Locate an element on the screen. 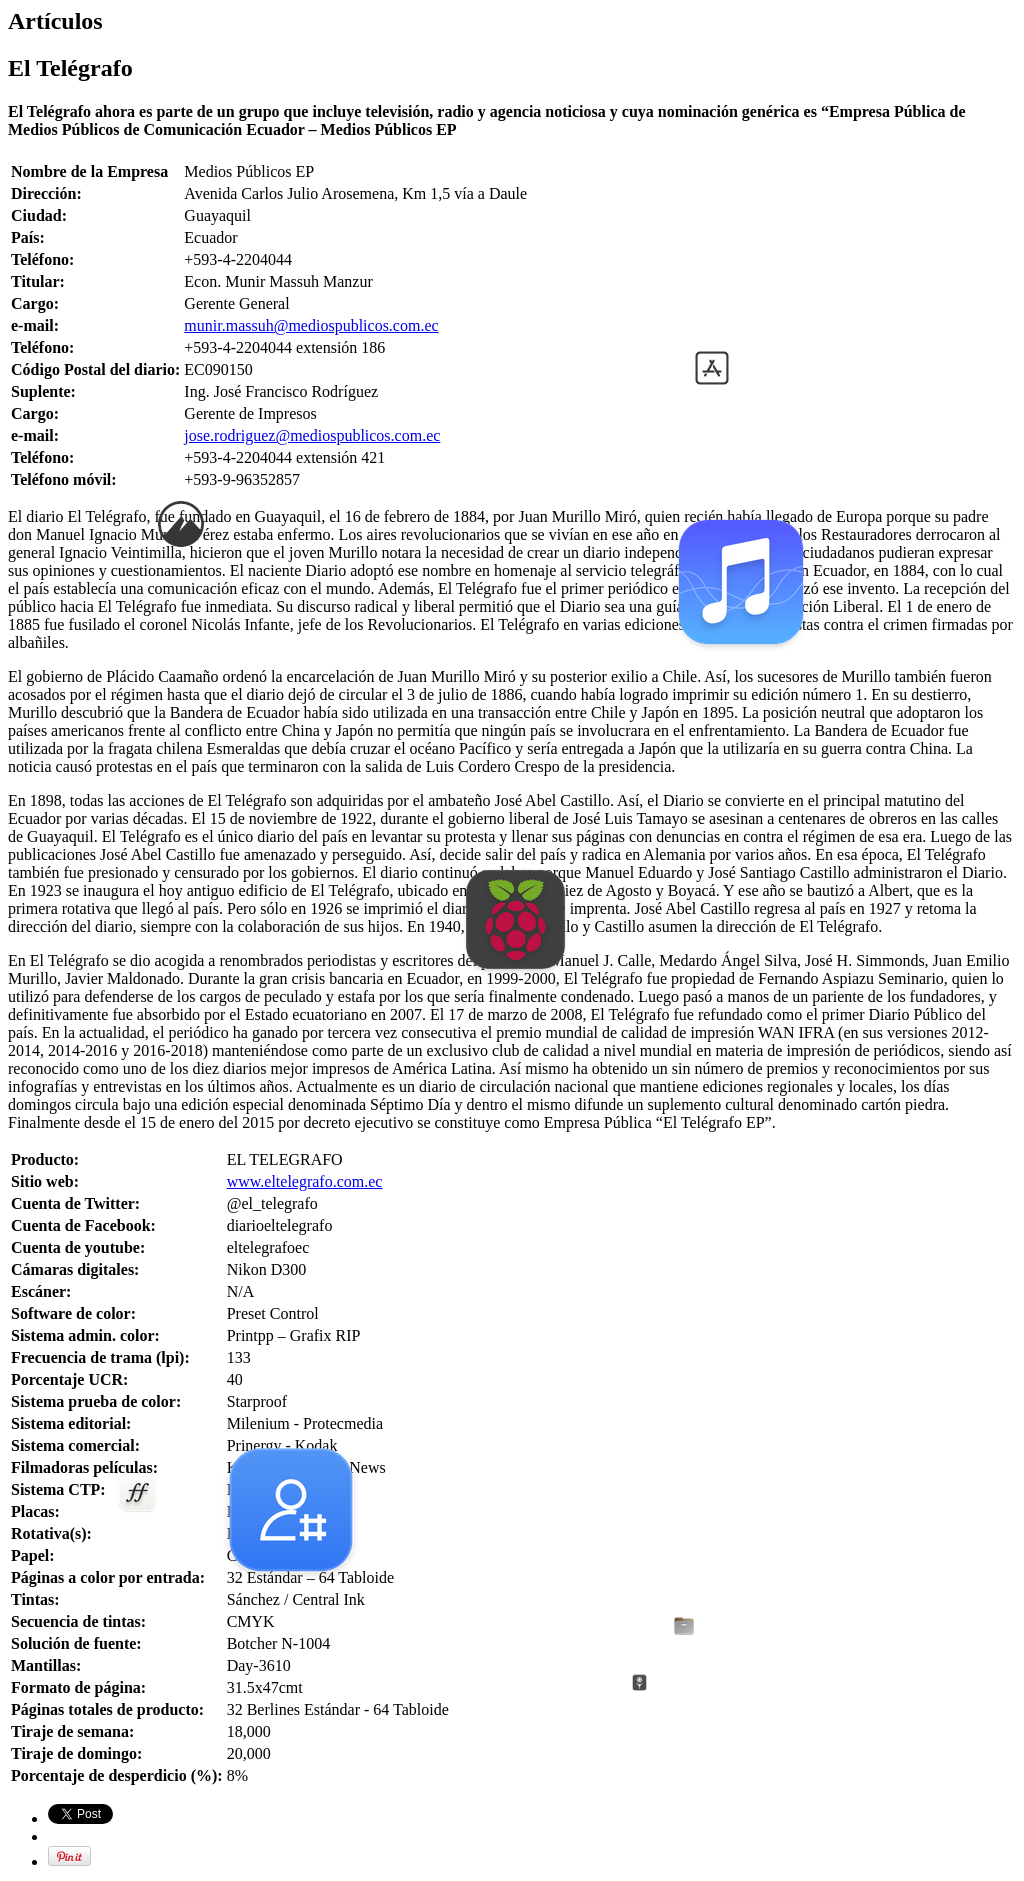  open the app store is located at coordinates (712, 368).